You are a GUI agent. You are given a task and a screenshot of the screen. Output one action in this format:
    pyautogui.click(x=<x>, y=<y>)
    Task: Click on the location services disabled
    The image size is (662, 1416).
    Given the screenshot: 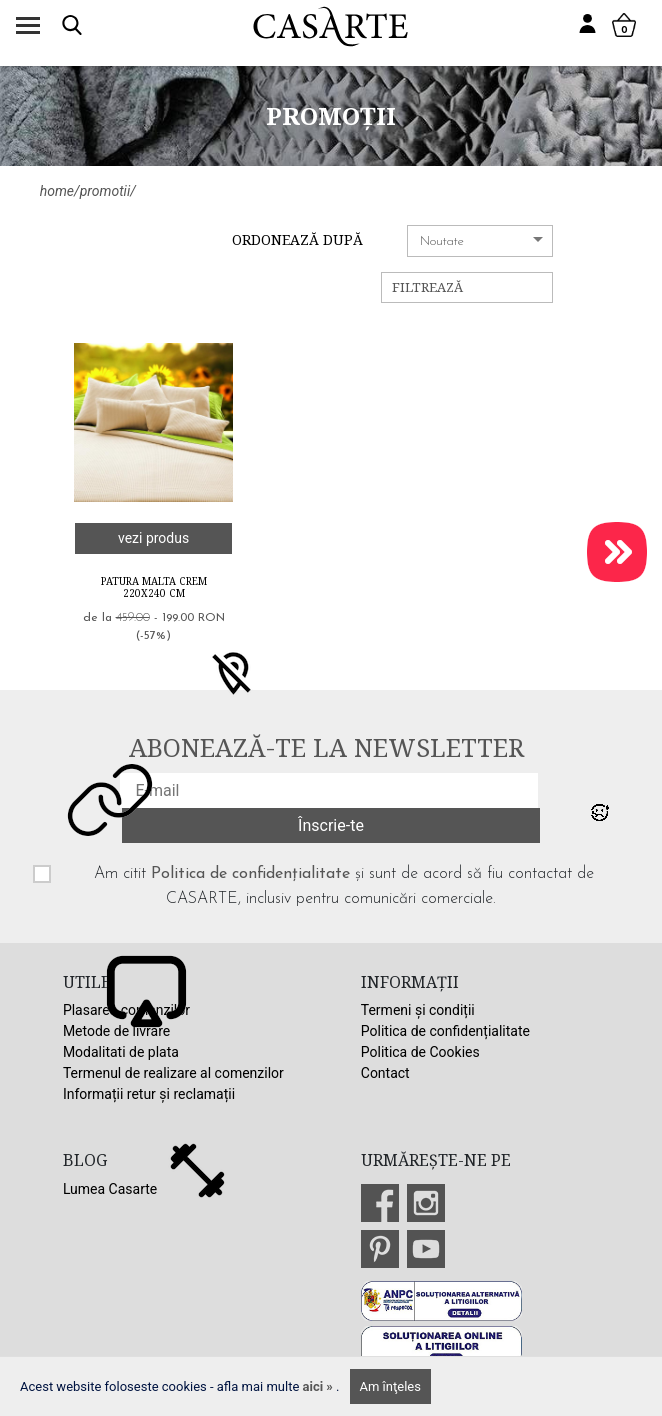 What is the action you would take?
    pyautogui.click(x=233, y=673)
    